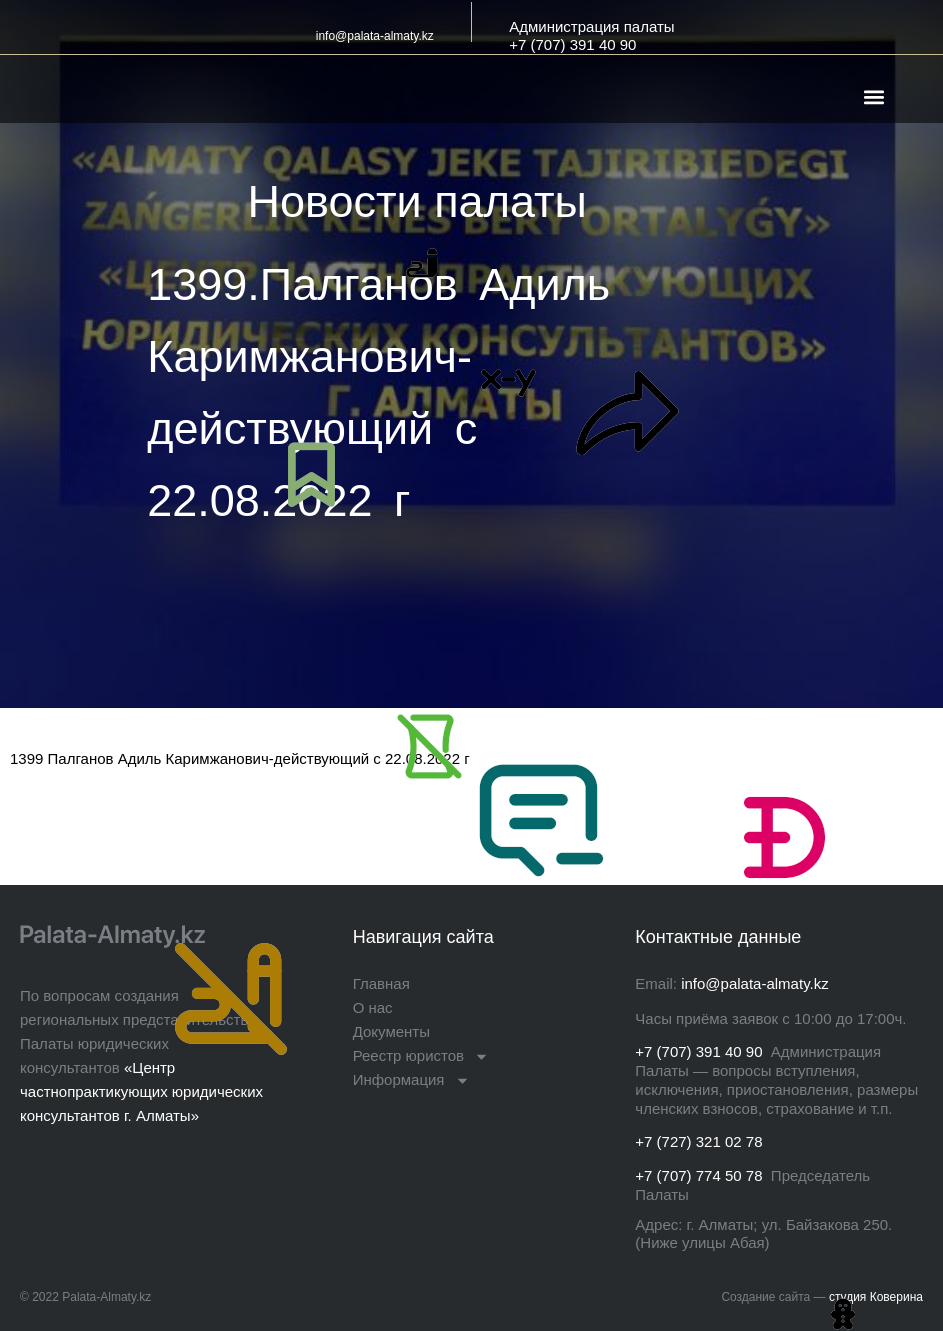 This screenshot has height=1331, width=943. Describe the element at coordinates (429, 746) in the screenshot. I see `disable vertical panorama mode` at that location.